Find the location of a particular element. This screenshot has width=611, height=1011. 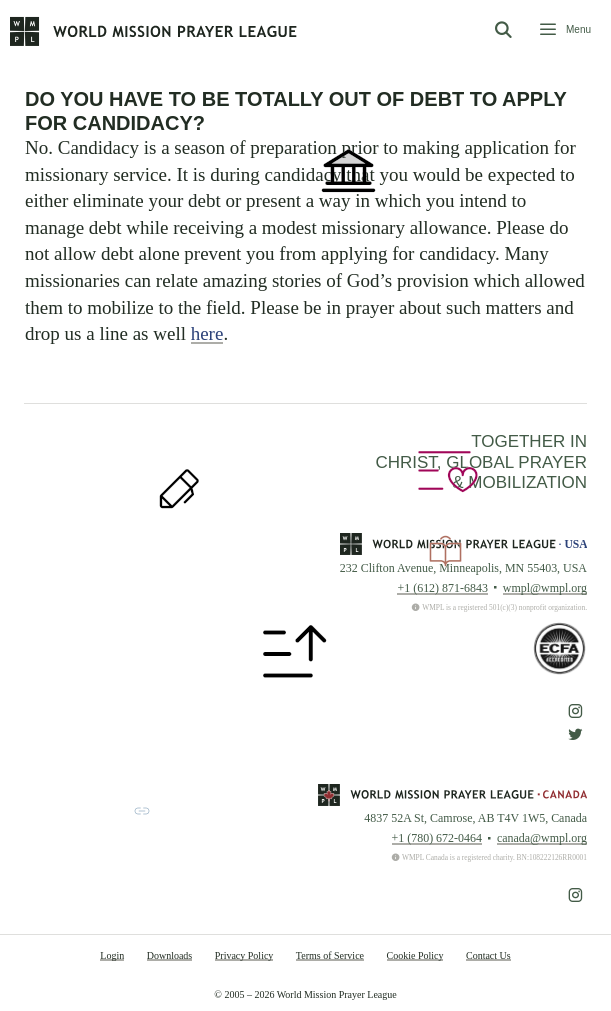

edit or modify content is located at coordinates (178, 489).